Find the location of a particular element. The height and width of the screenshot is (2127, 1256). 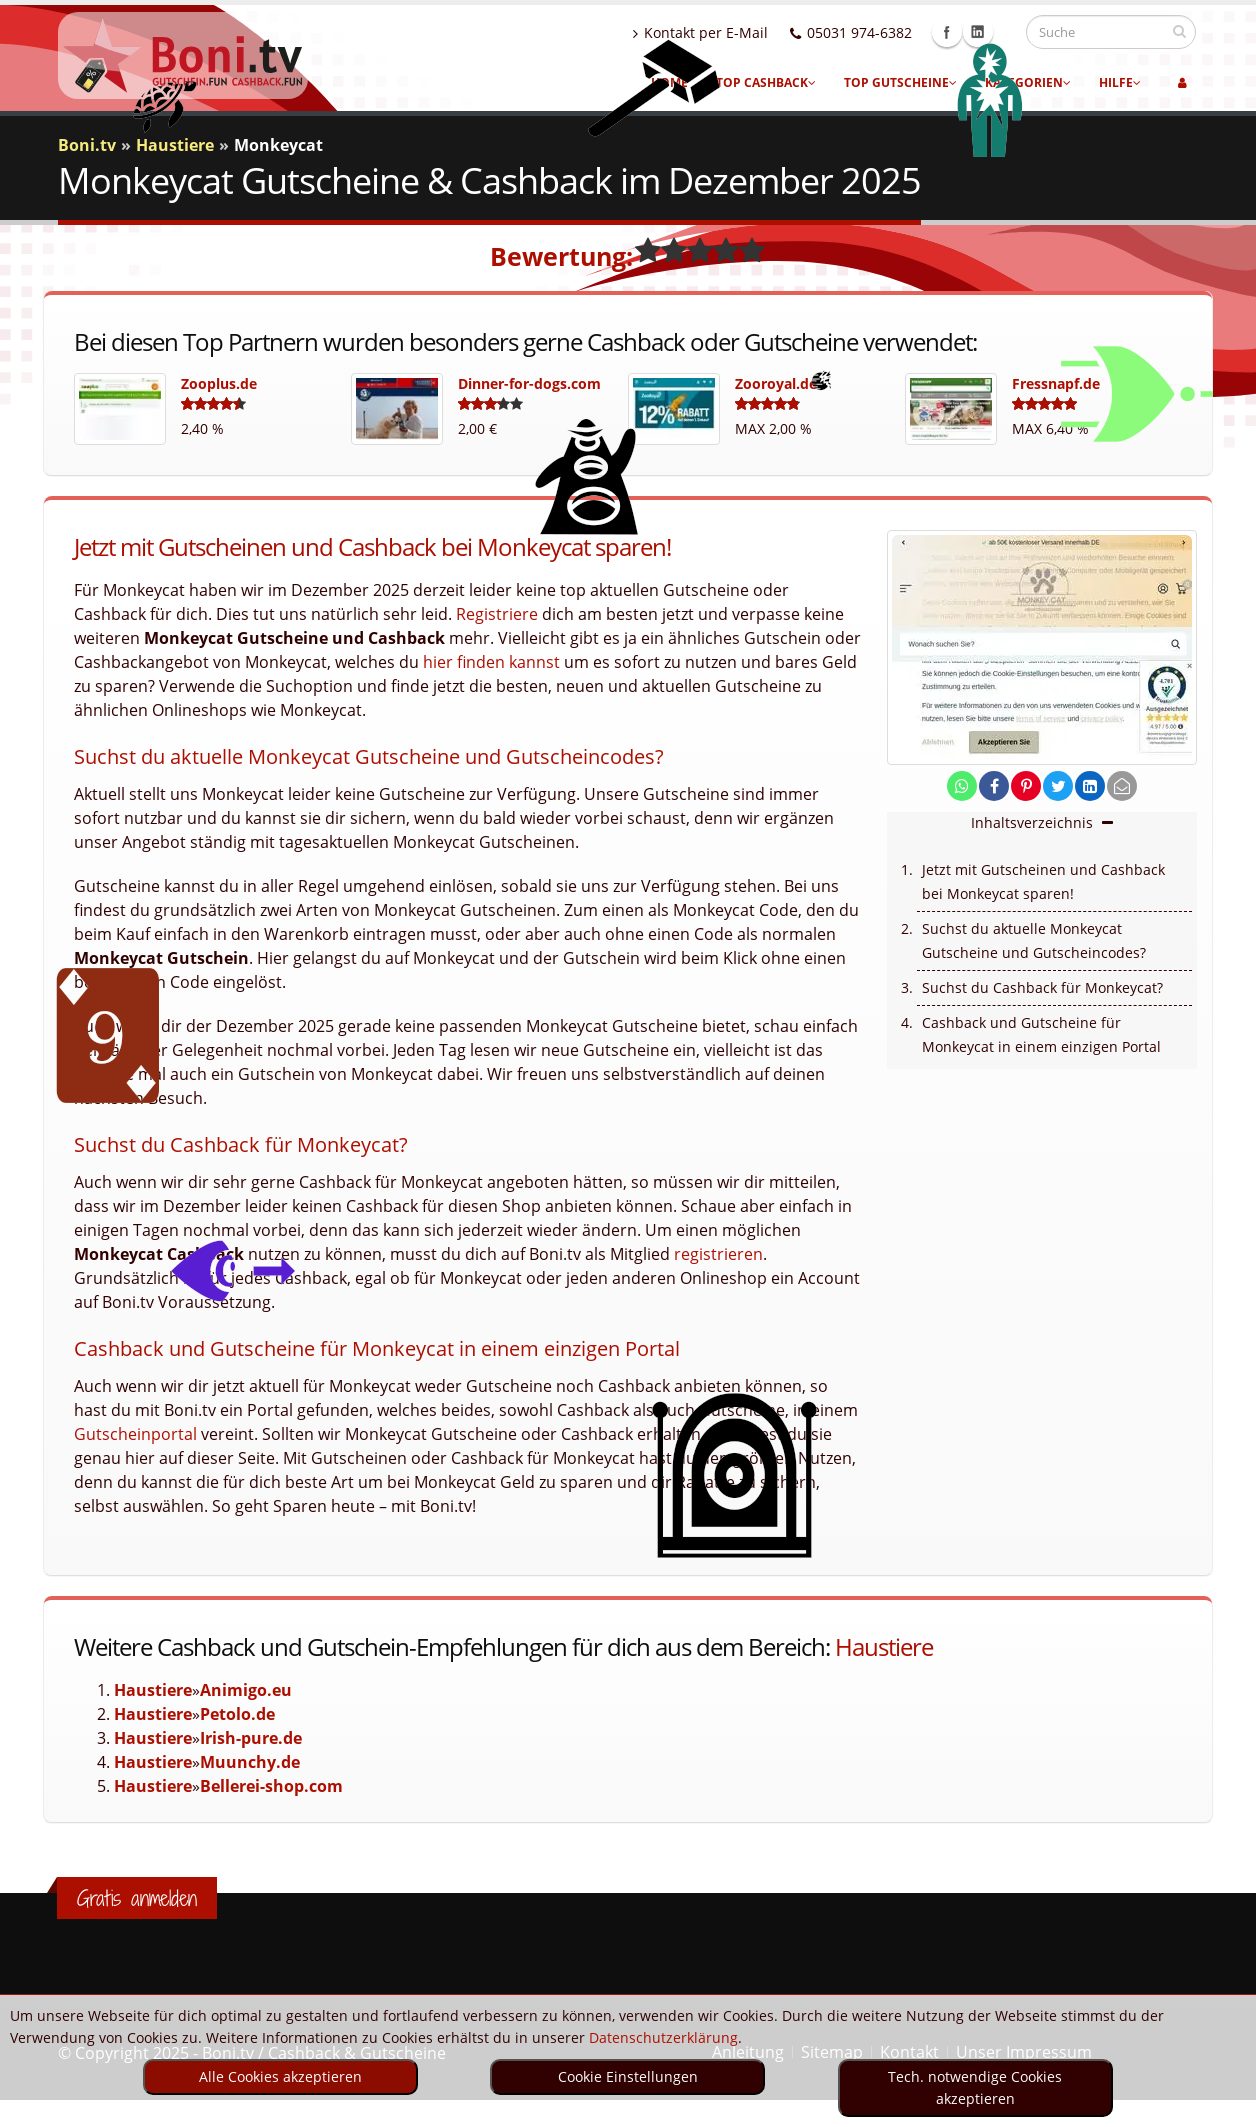

represents a NOR logic gate in circuit design is located at coordinates (1137, 394).